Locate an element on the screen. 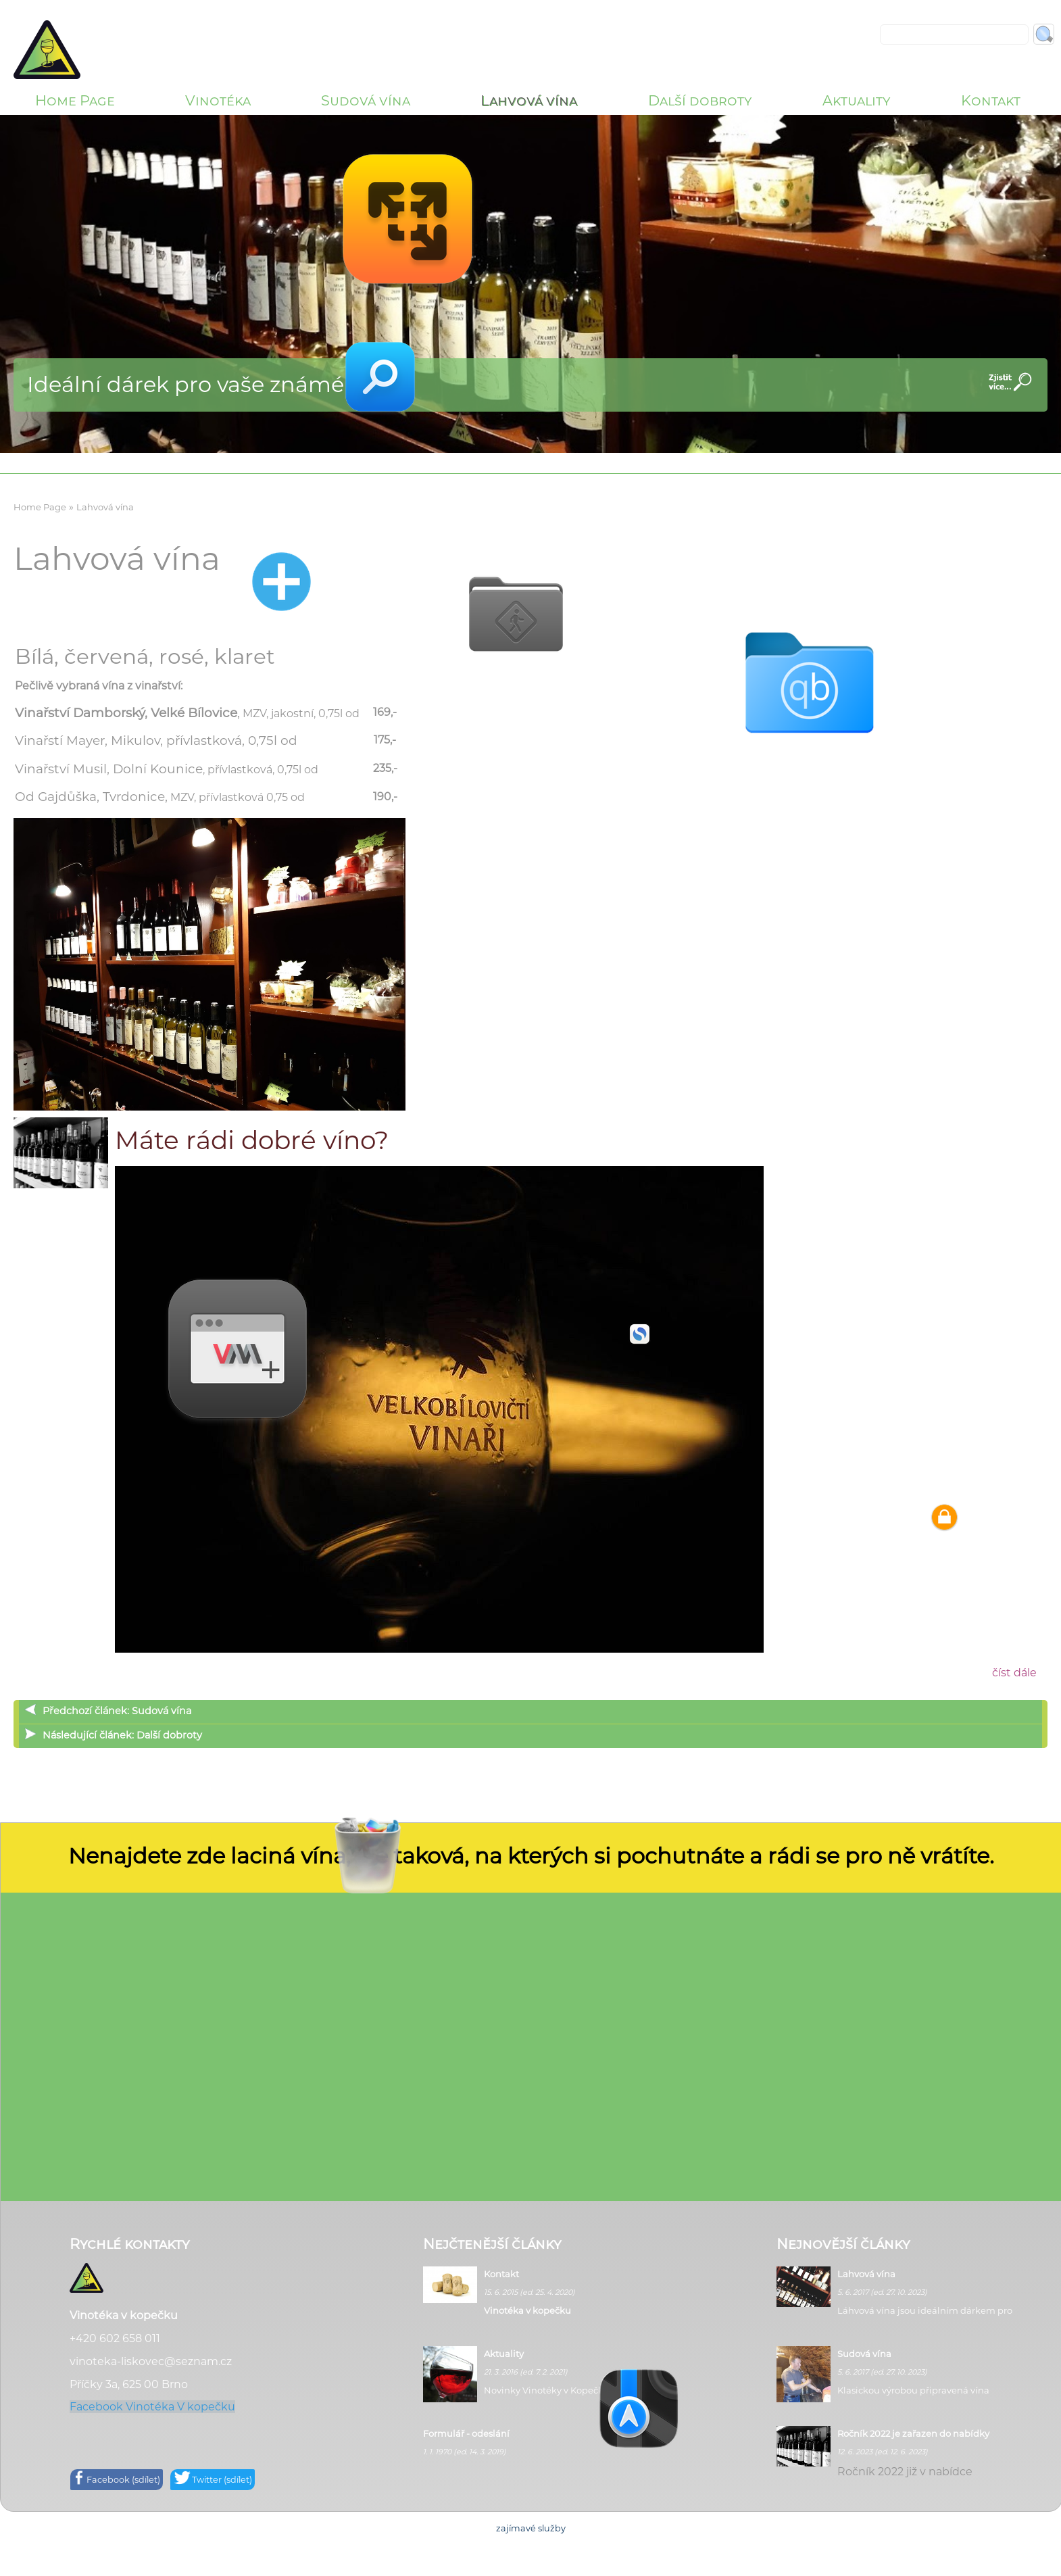 The width and height of the screenshot is (1061, 2576). trash bin containing items ready to be emptied is located at coordinates (368, 1856).